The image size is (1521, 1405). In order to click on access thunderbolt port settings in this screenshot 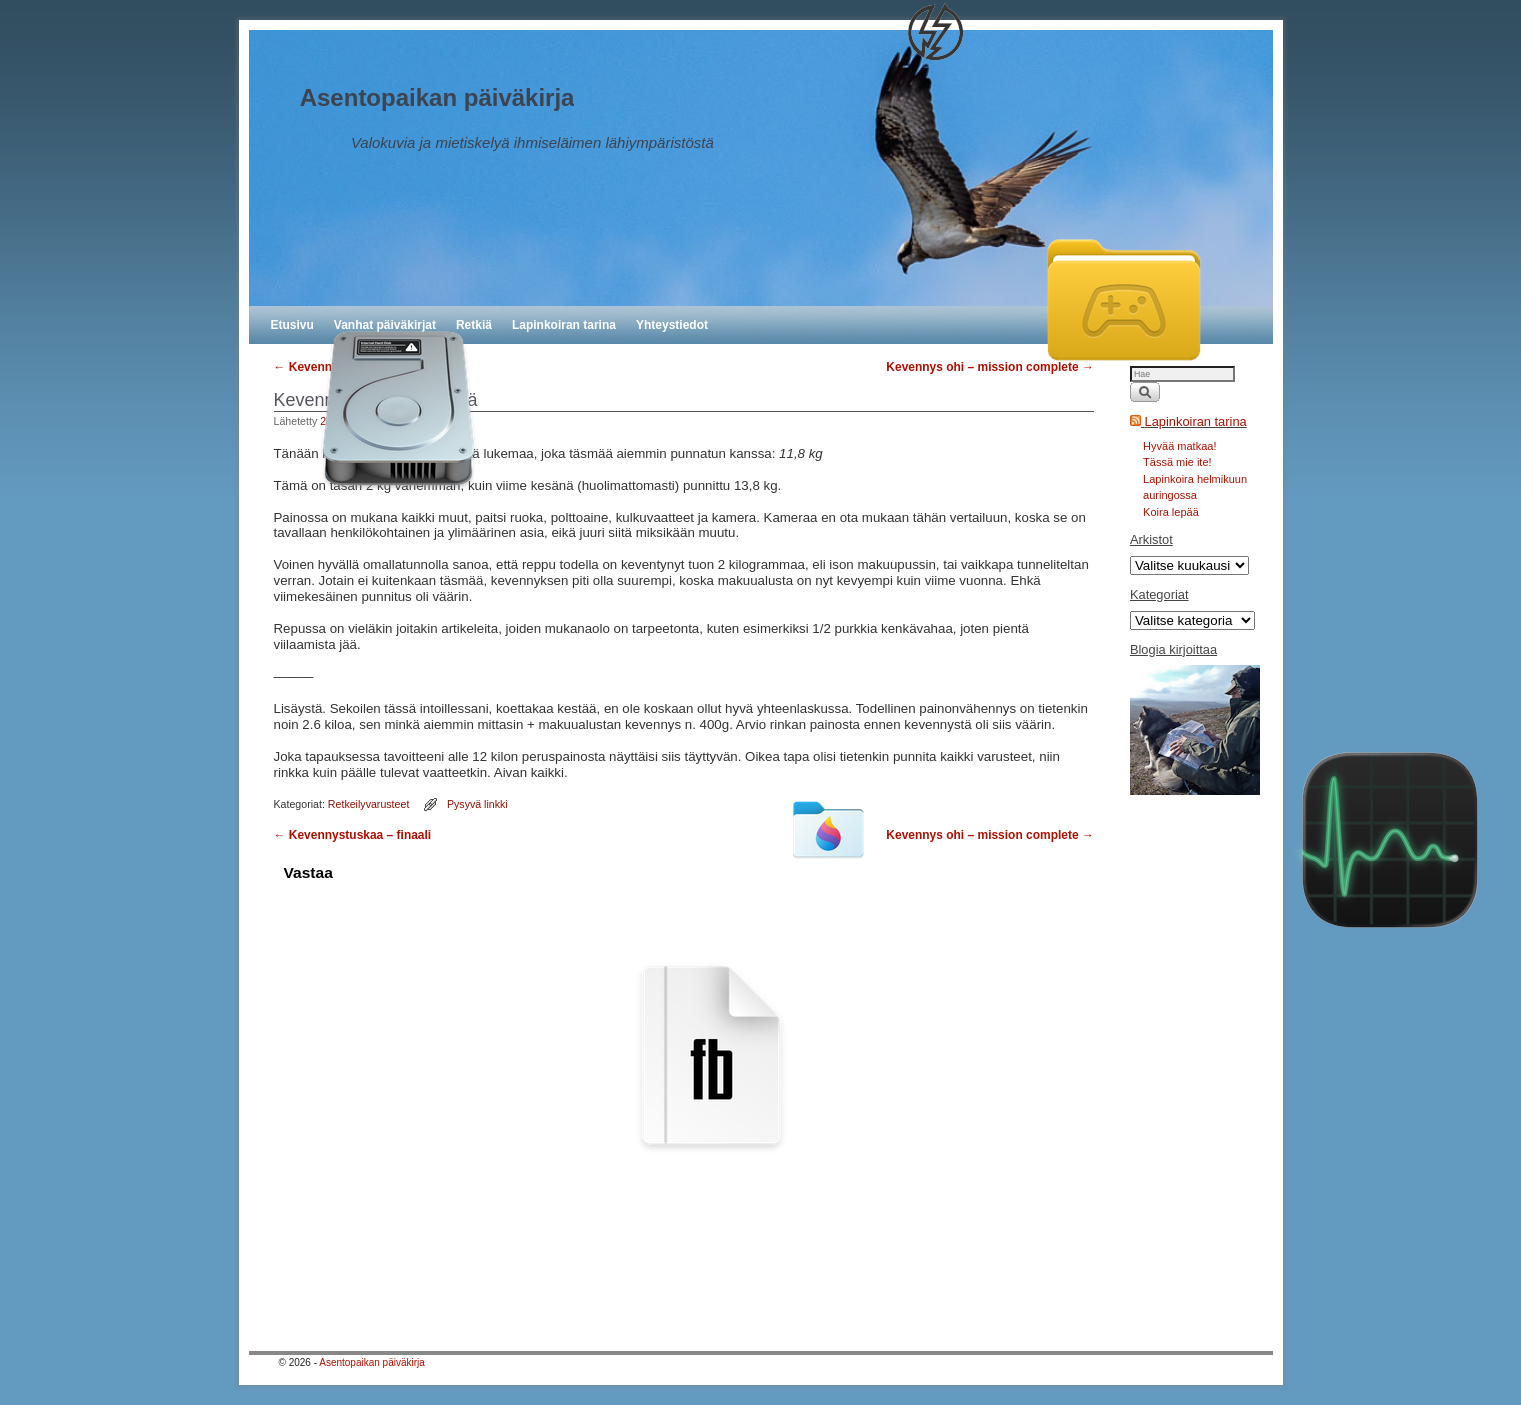, I will do `click(935, 32)`.